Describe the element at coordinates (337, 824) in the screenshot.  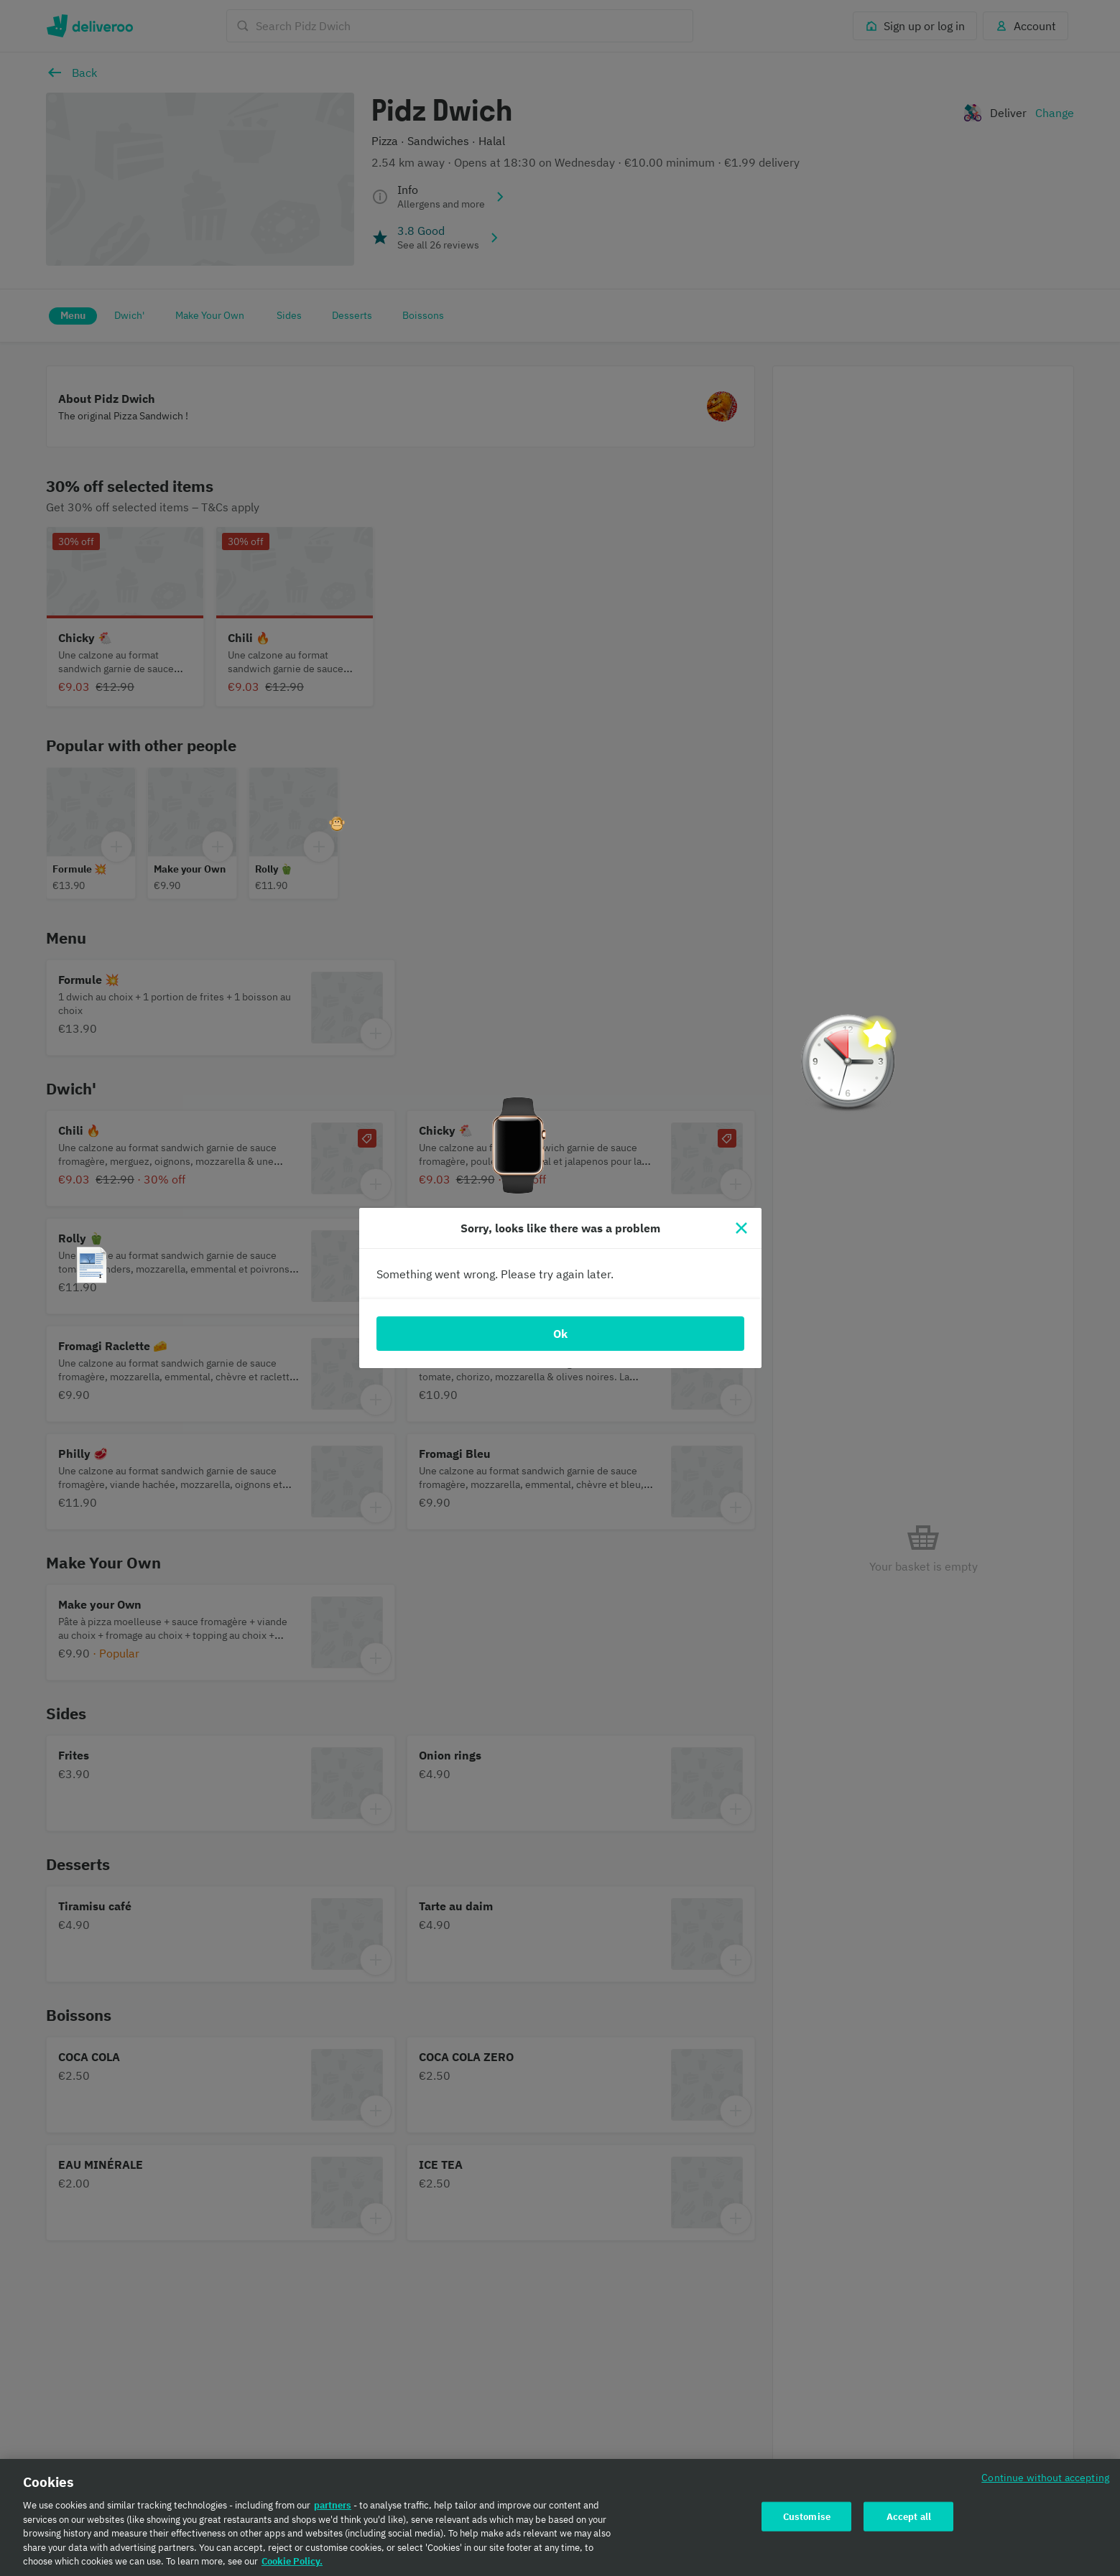
I see `monkey face emoji for expressing playfulness` at that location.